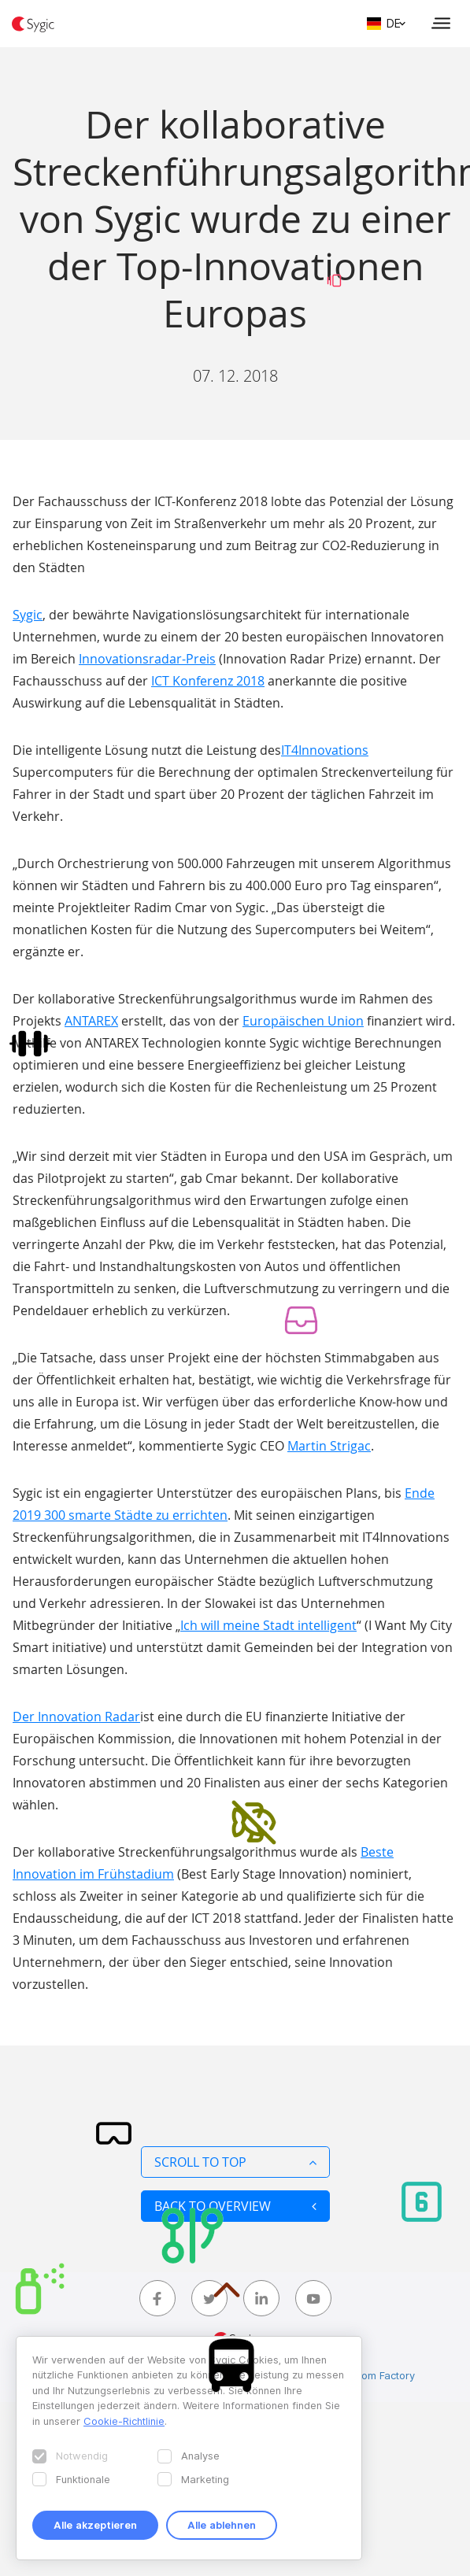  What do you see at coordinates (231, 2367) in the screenshot?
I see `view bus routes and schedules` at bounding box center [231, 2367].